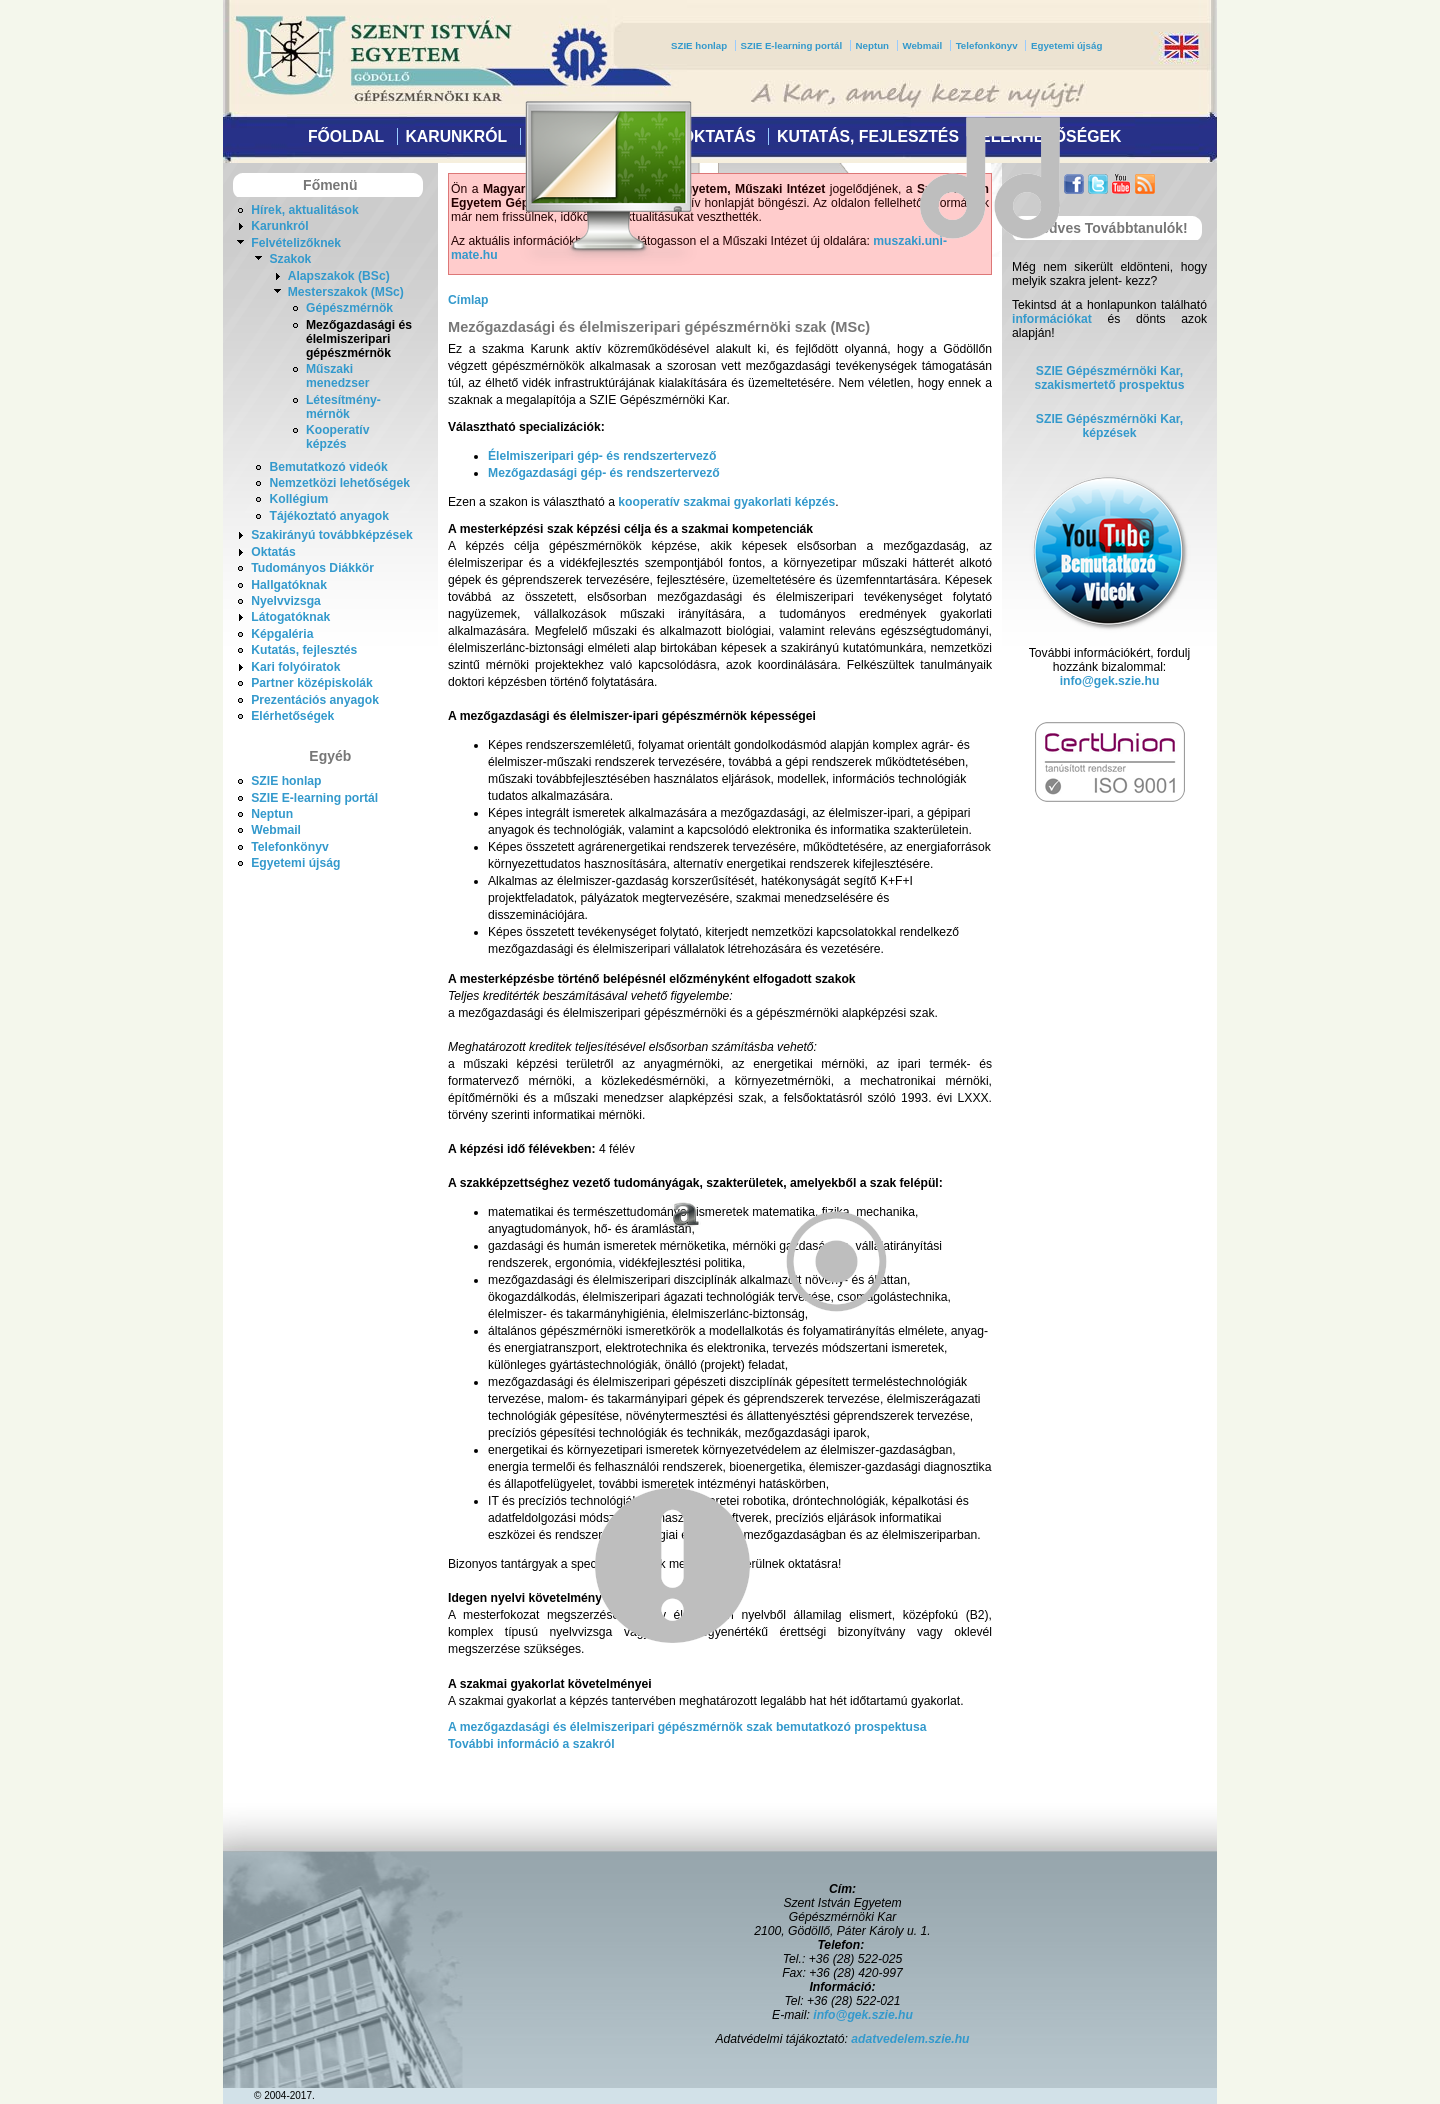 This screenshot has height=2104, width=1440. I want to click on indicates important or priority content, so click(672, 1565).